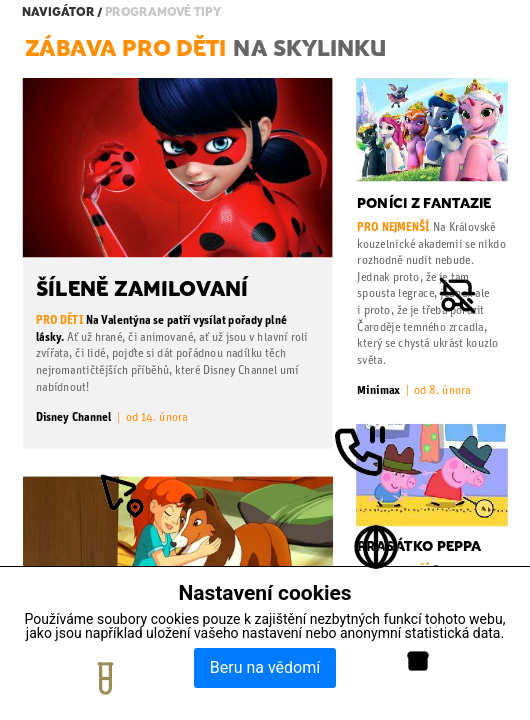 This screenshot has width=530, height=720. What do you see at coordinates (105, 678) in the screenshot?
I see `access lab or test results` at bounding box center [105, 678].